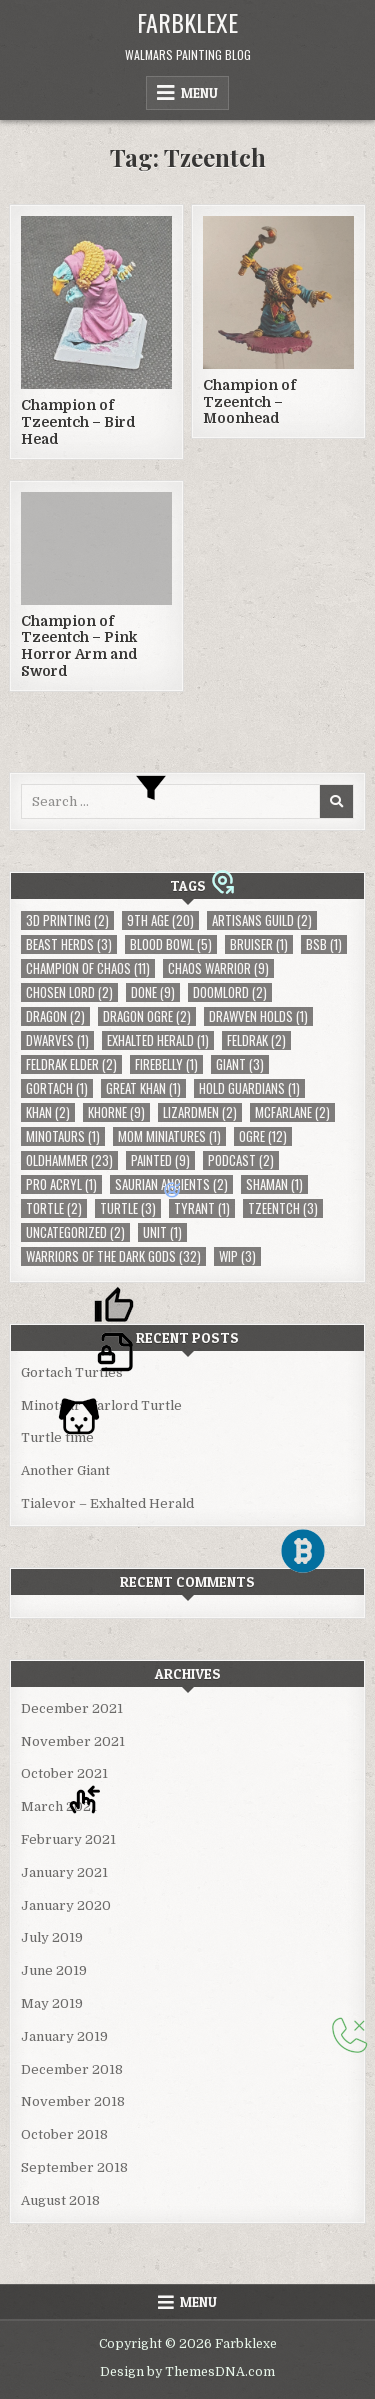  Describe the element at coordinates (350, 2034) in the screenshot. I see `end or decline a phone call` at that location.